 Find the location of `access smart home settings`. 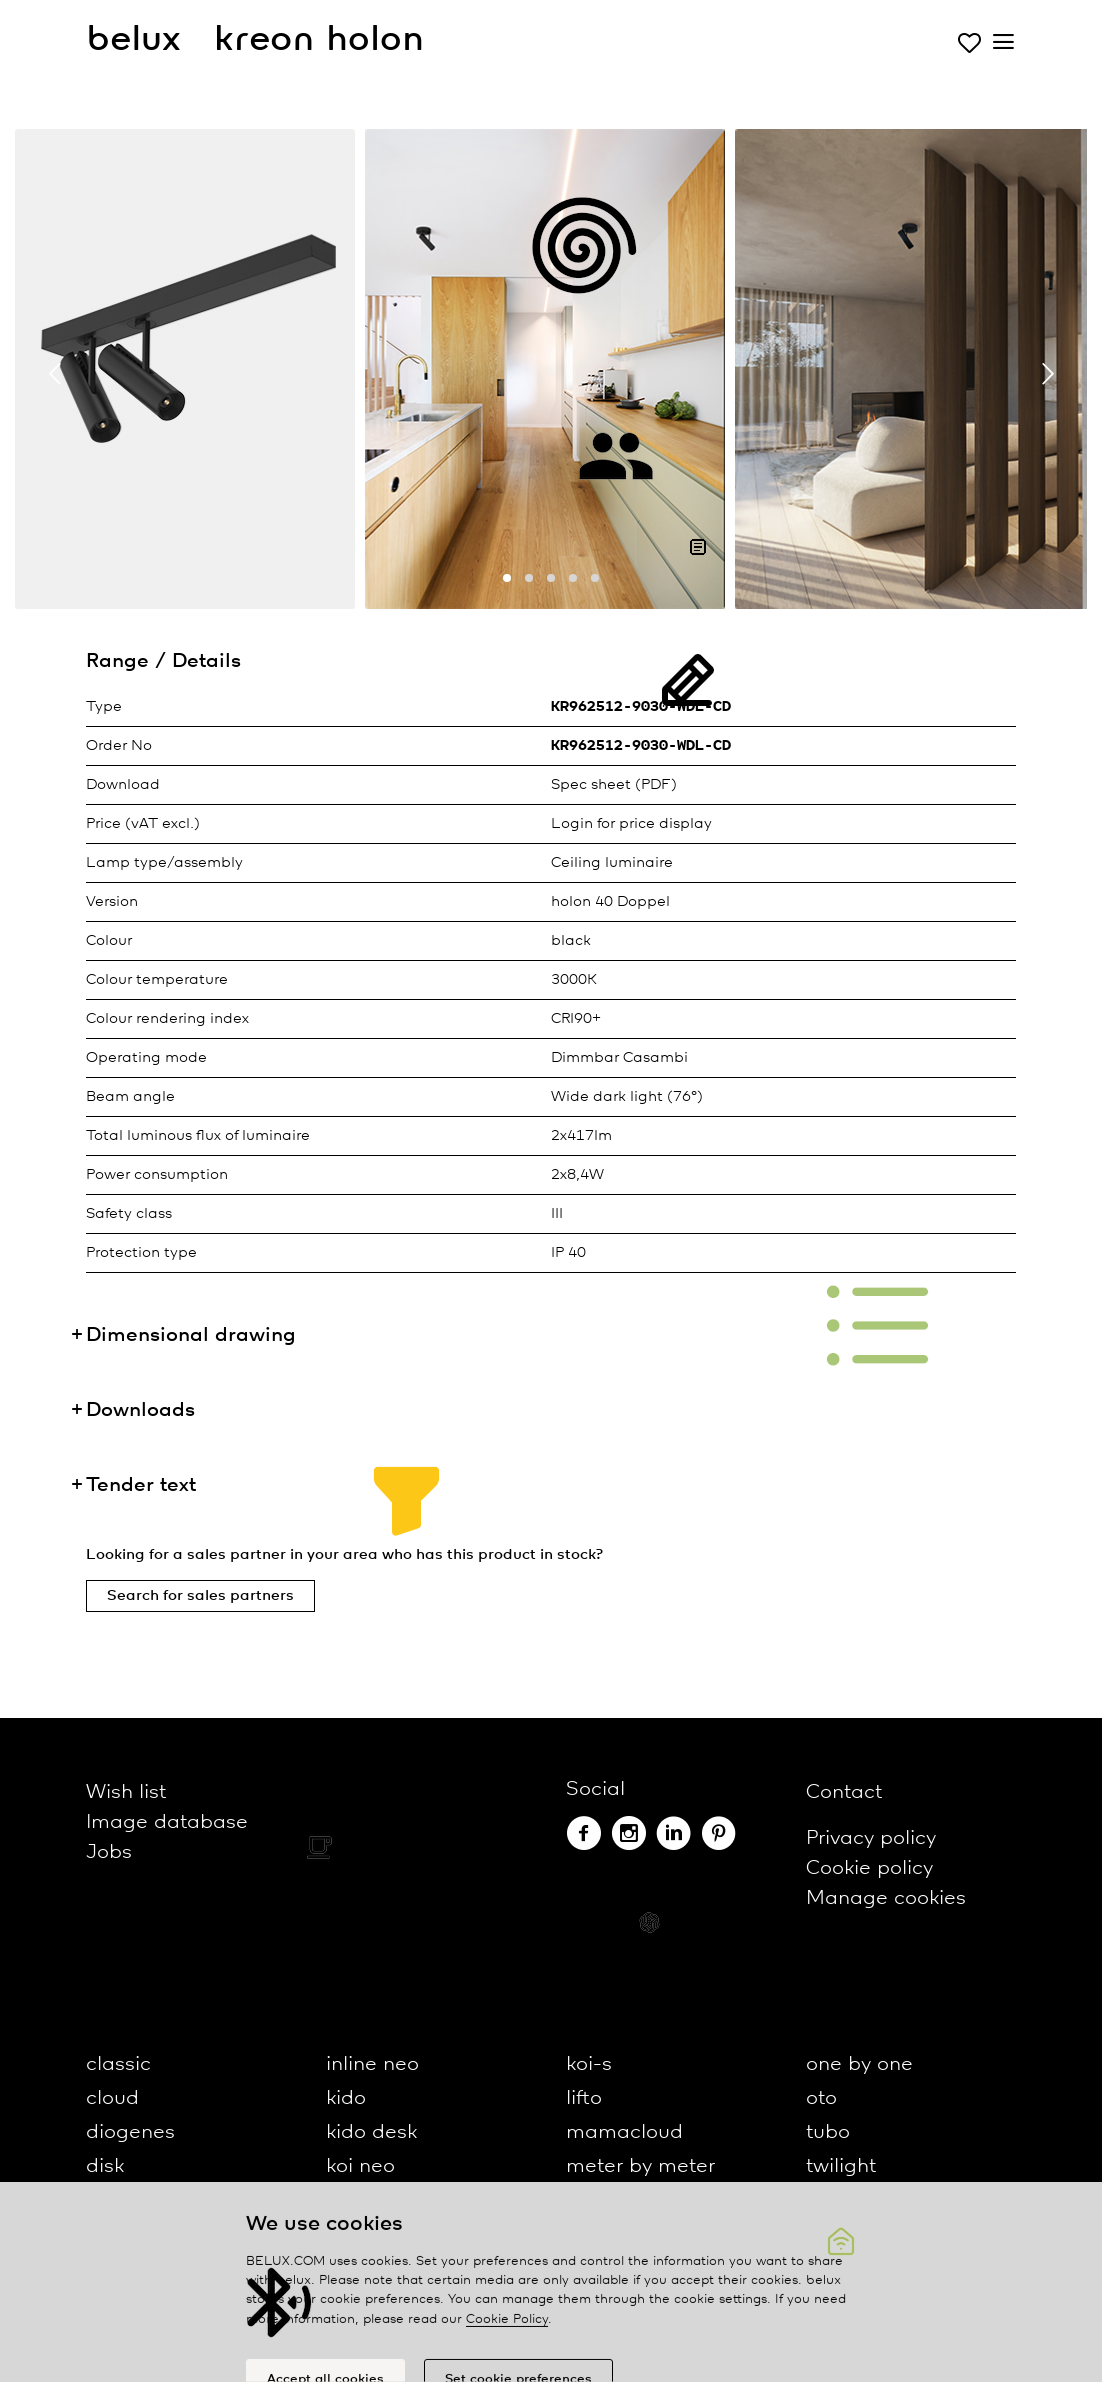

access smart home settings is located at coordinates (841, 2242).